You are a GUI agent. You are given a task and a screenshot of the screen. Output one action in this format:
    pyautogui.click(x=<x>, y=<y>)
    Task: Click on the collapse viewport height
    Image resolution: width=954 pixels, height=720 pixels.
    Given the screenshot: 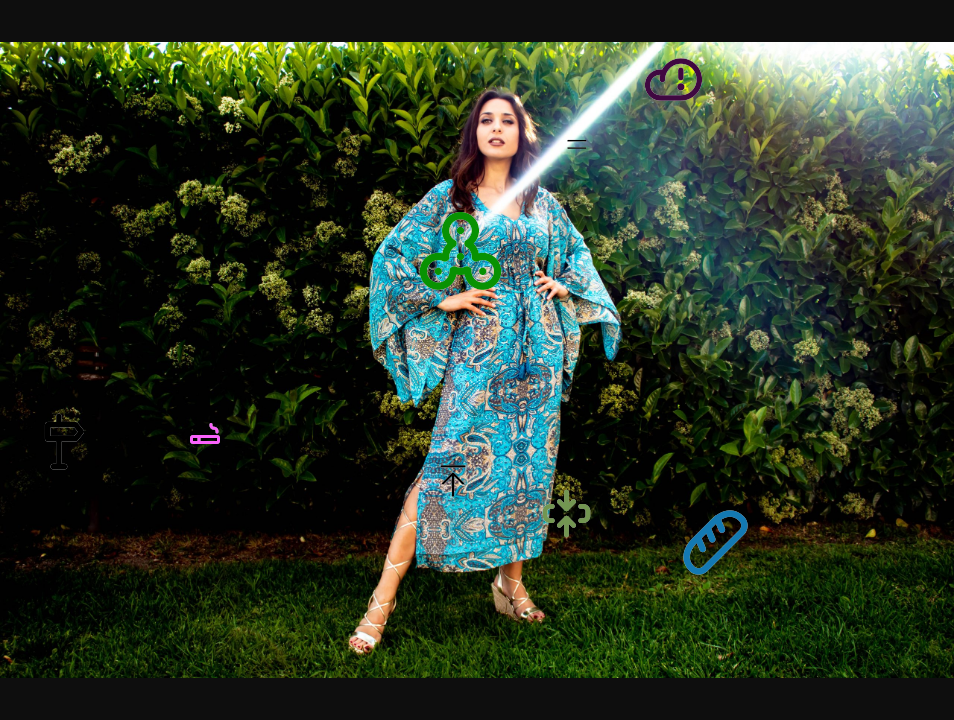 What is the action you would take?
    pyautogui.click(x=566, y=513)
    